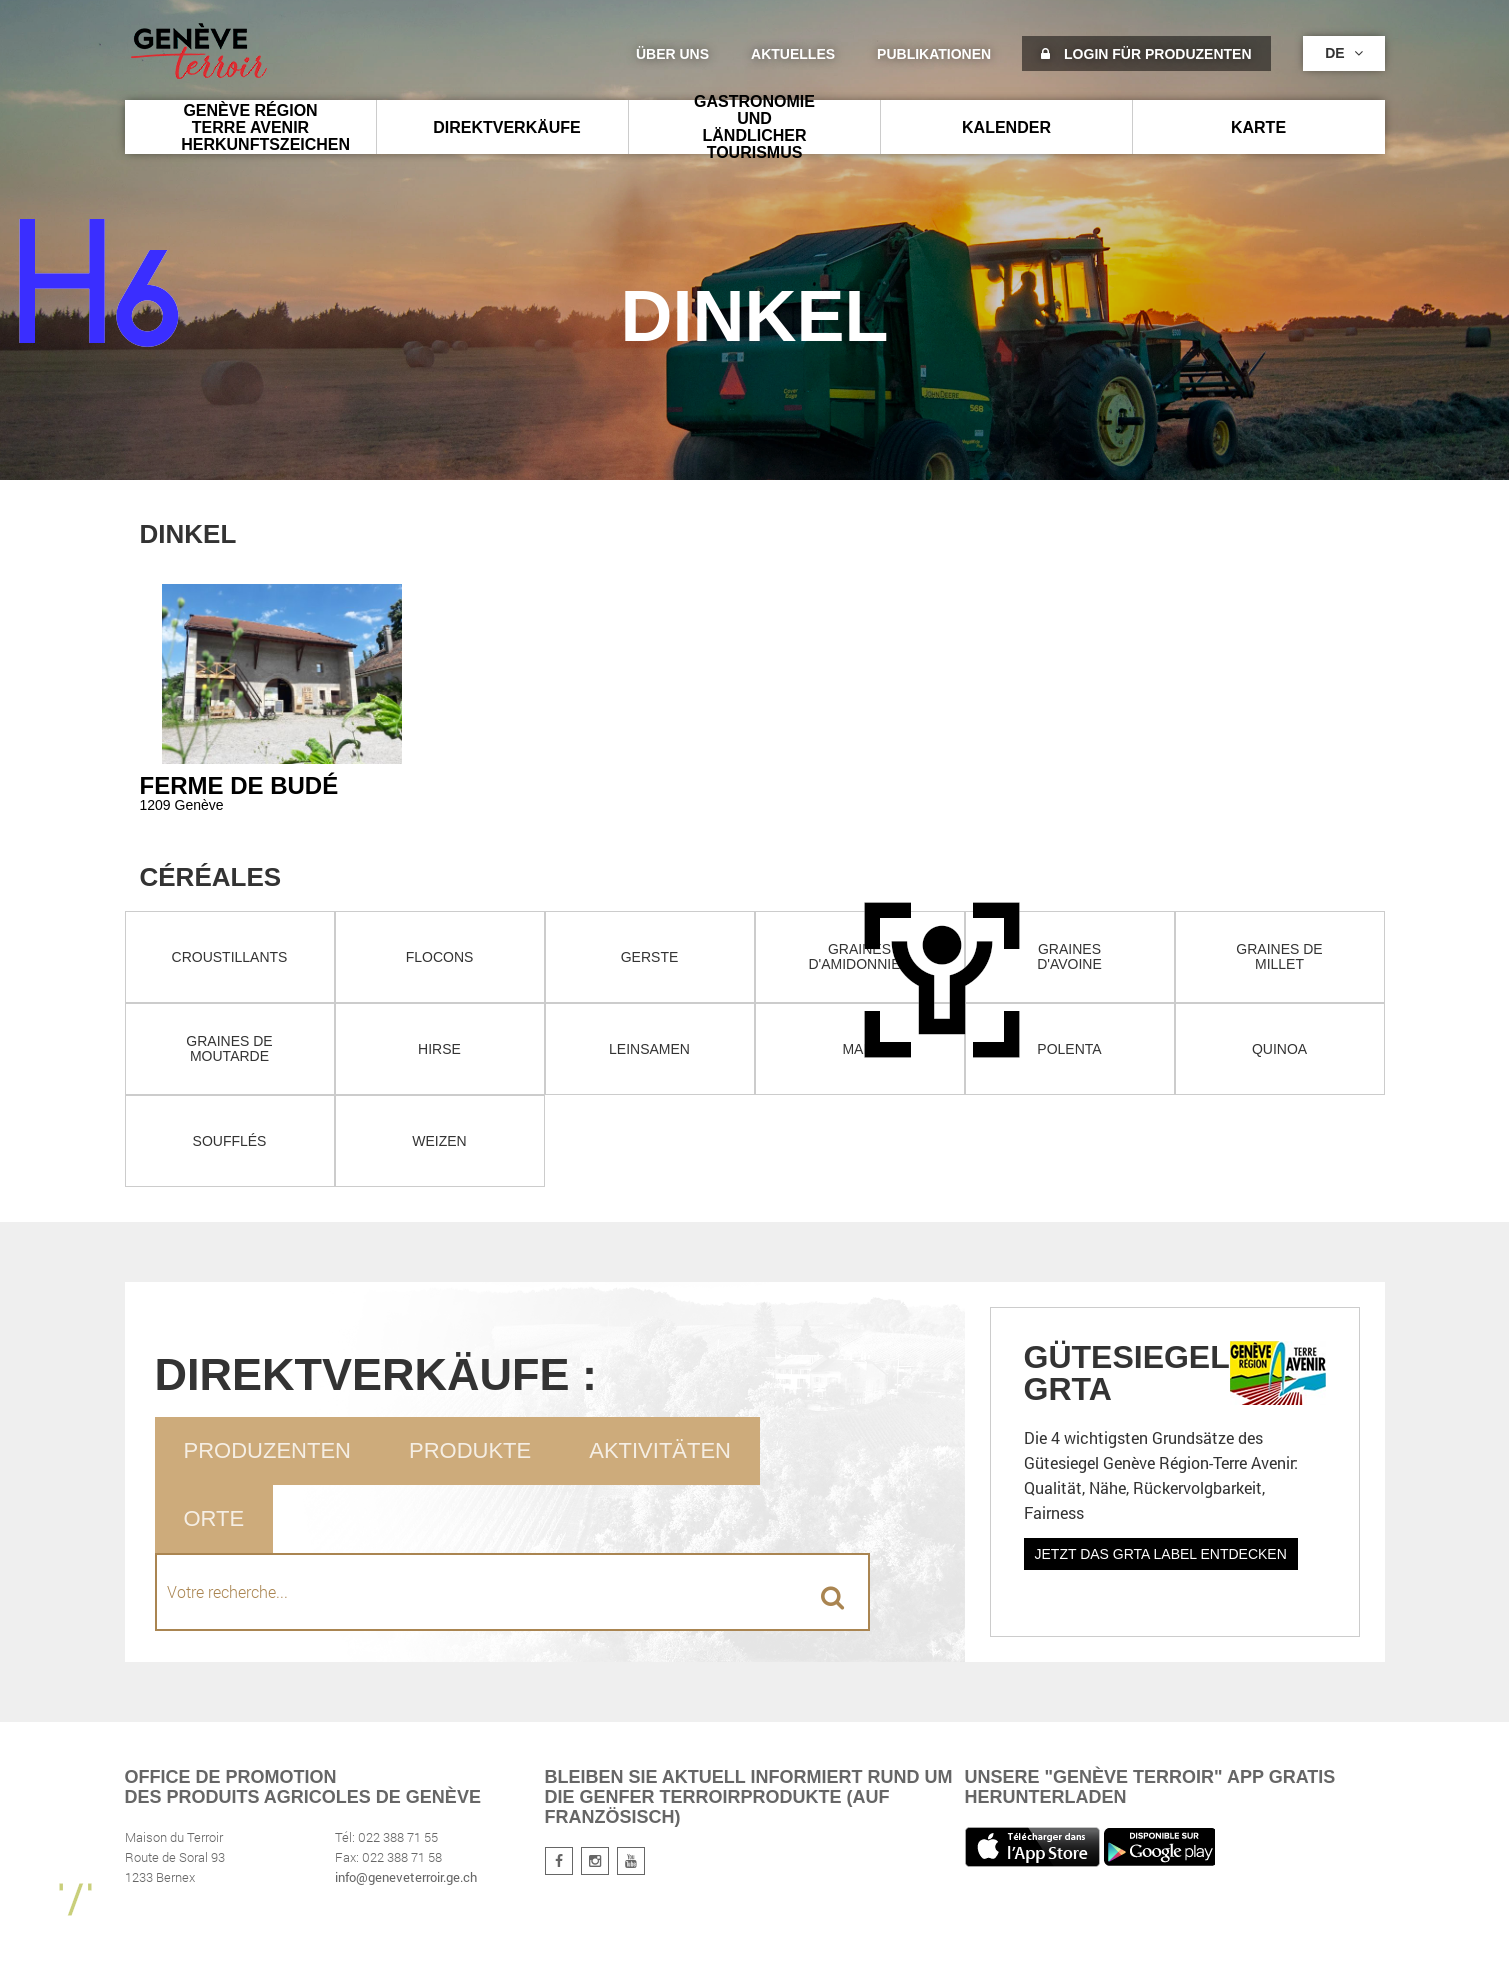 The image size is (1509, 1972). Describe the element at coordinates (97, 281) in the screenshot. I see `format text as heading level 6` at that location.